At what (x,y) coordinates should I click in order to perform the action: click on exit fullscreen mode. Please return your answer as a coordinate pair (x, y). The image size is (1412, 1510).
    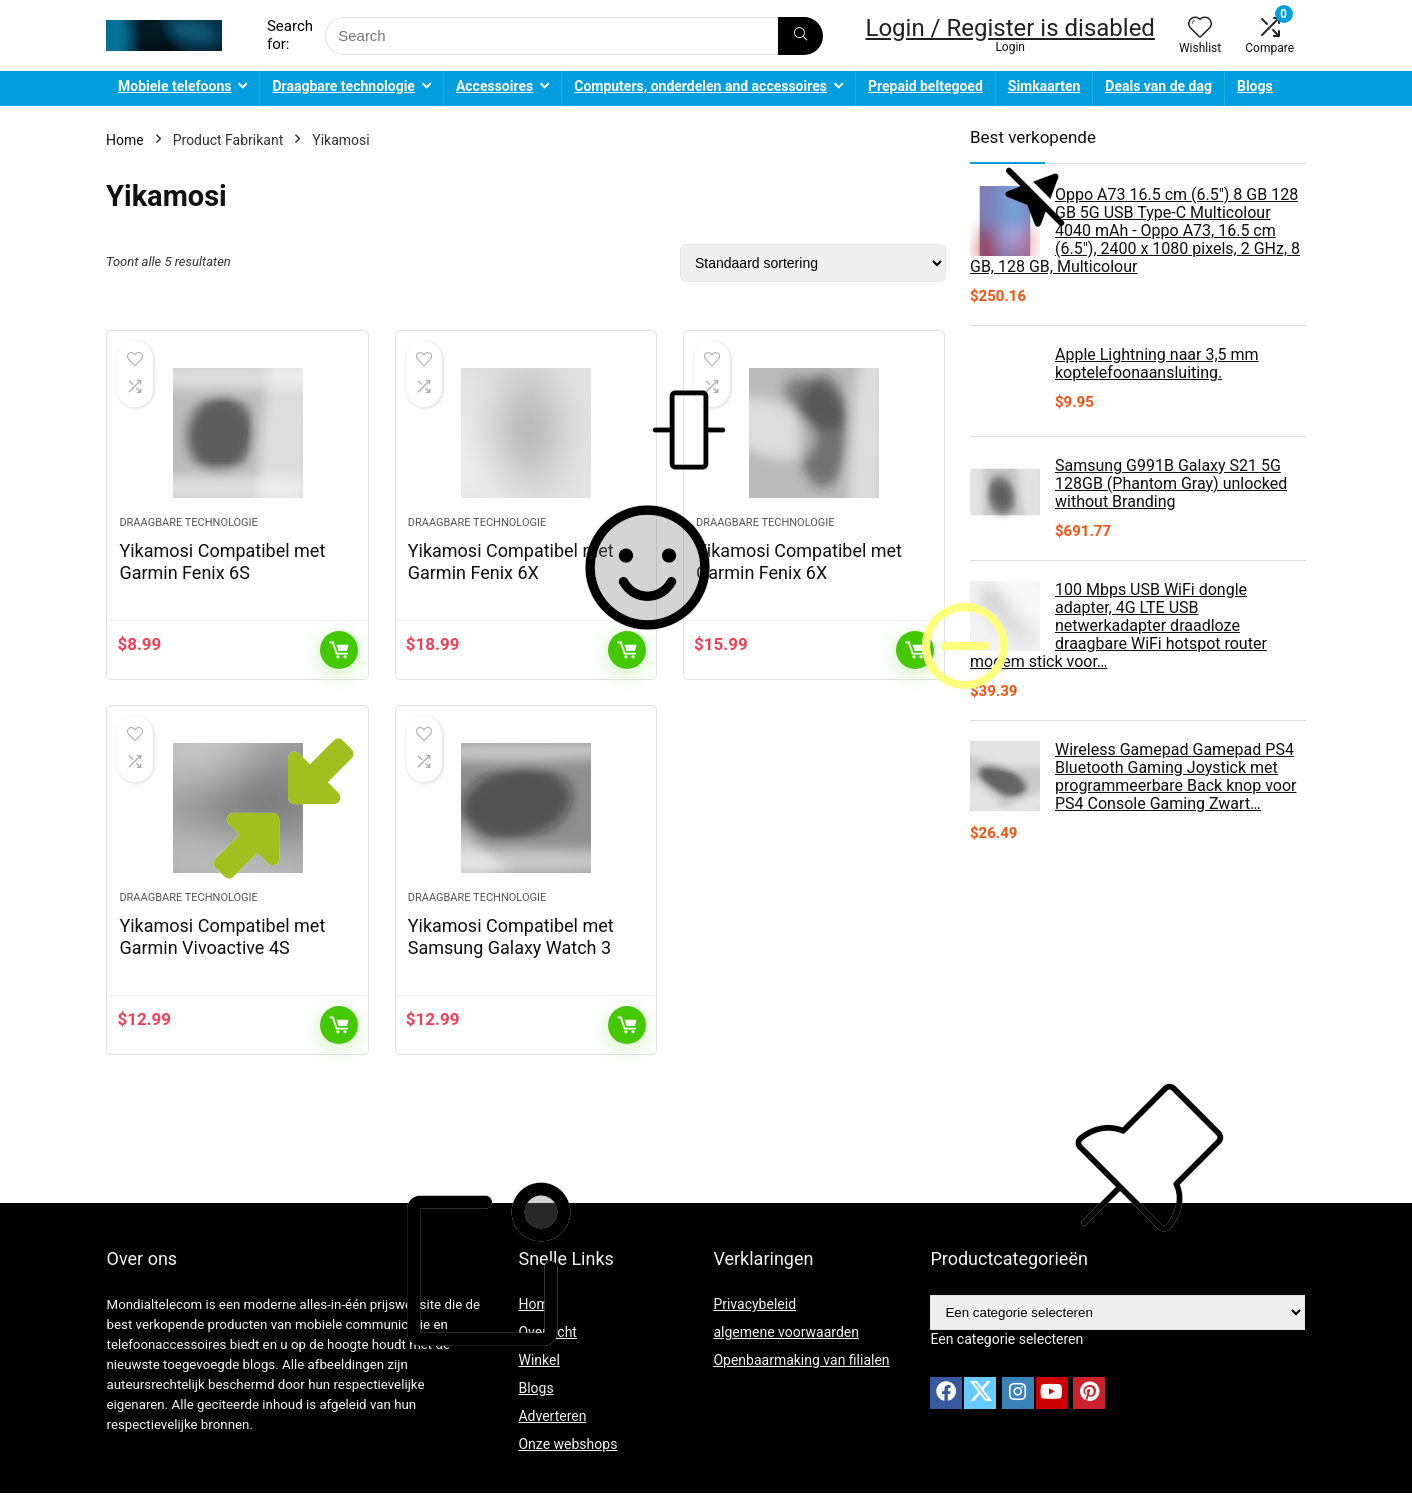
    Looking at the image, I should click on (283, 808).